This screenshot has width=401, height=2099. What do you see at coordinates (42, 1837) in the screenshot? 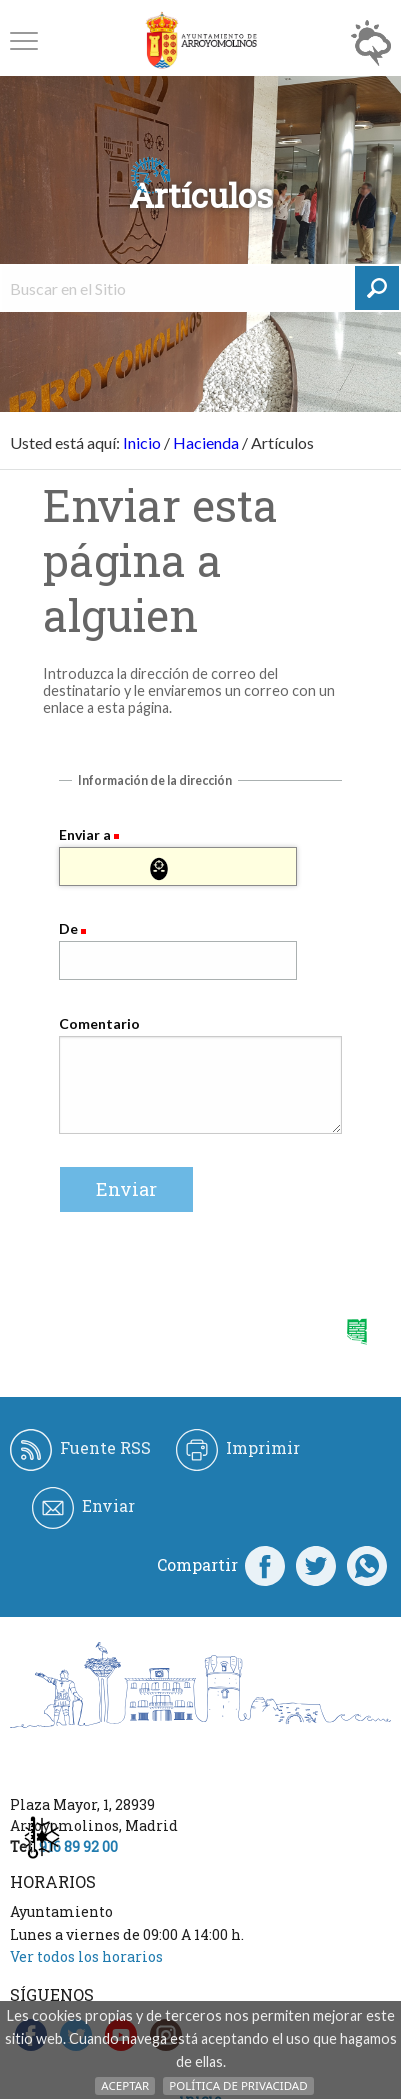
I see `indicates cold temperature or low reading` at bounding box center [42, 1837].